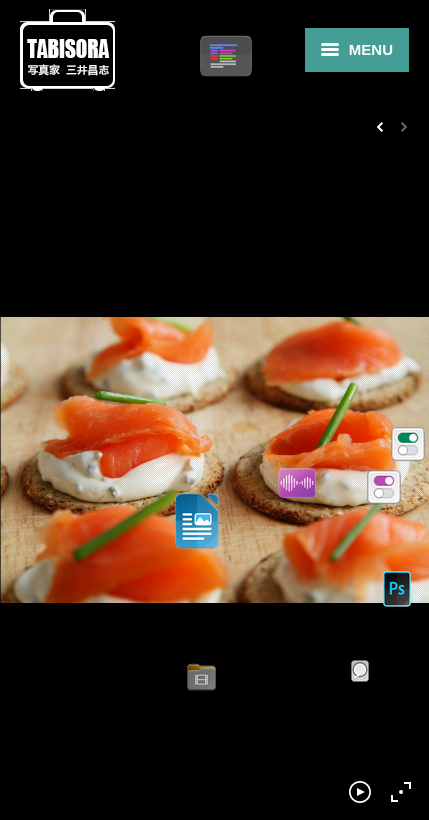  I want to click on open videos folder, so click(201, 676).